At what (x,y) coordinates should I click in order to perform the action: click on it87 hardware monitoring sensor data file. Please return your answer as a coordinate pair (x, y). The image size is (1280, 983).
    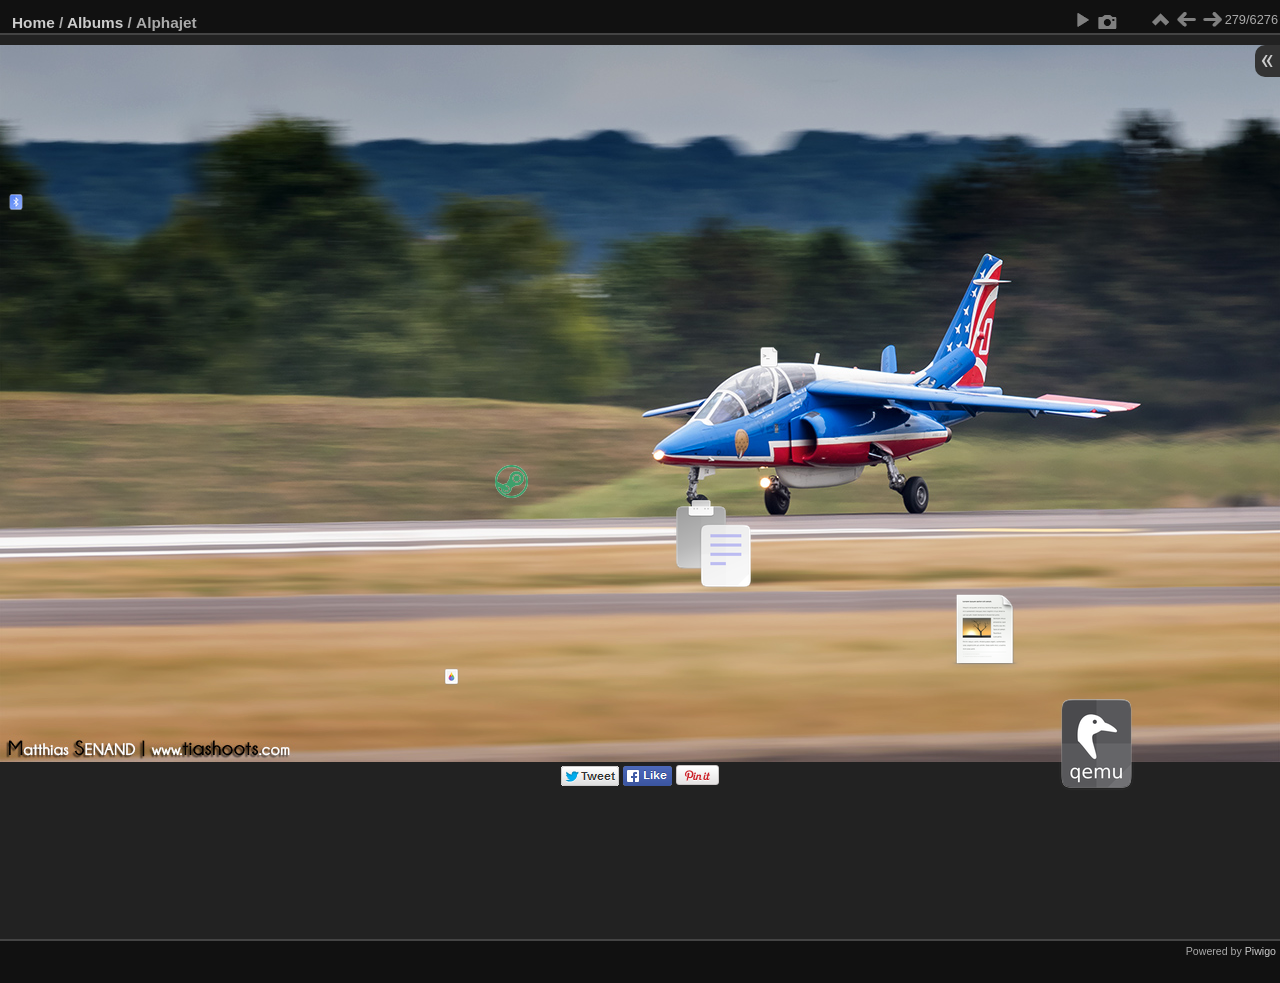
    Looking at the image, I should click on (451, 676).